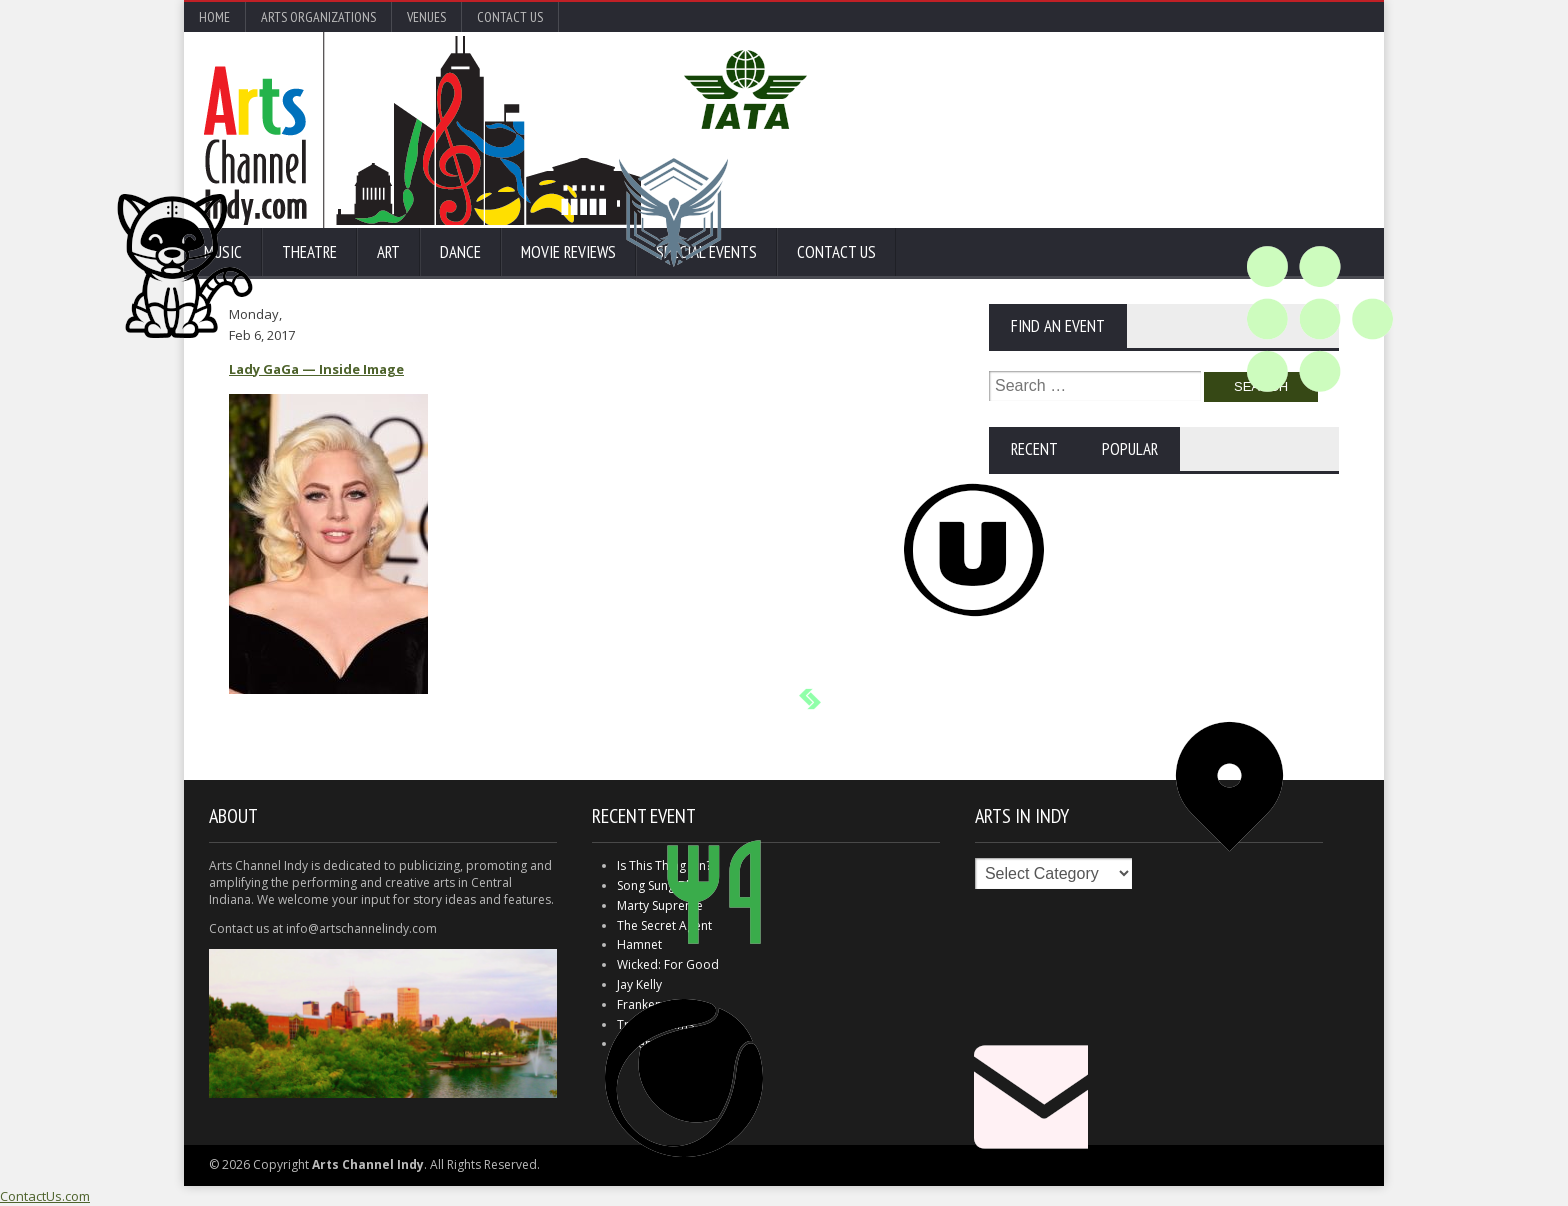 Image resolution: width=1568 pixels, height=1206 pixels. What do you see at coordinates (810, 699) in the screenshot?
I see `visit the CSS Design Awards website` at bounding box center [810, 699].